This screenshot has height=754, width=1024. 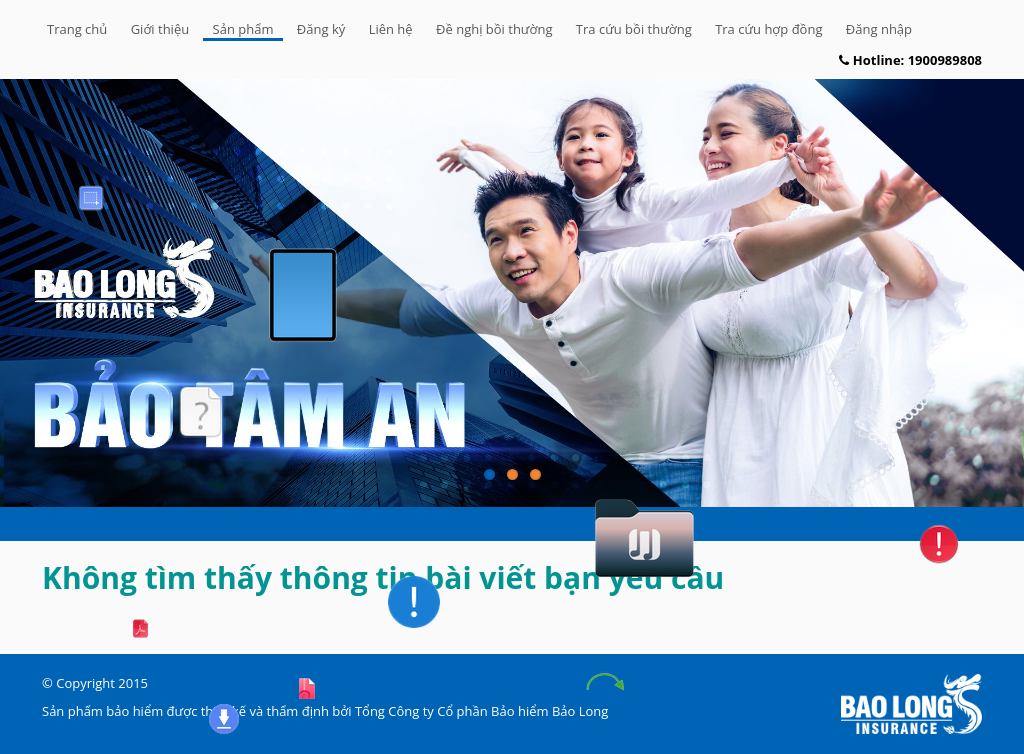 I want to click on open a pdf document, so click(x=140, y=628).